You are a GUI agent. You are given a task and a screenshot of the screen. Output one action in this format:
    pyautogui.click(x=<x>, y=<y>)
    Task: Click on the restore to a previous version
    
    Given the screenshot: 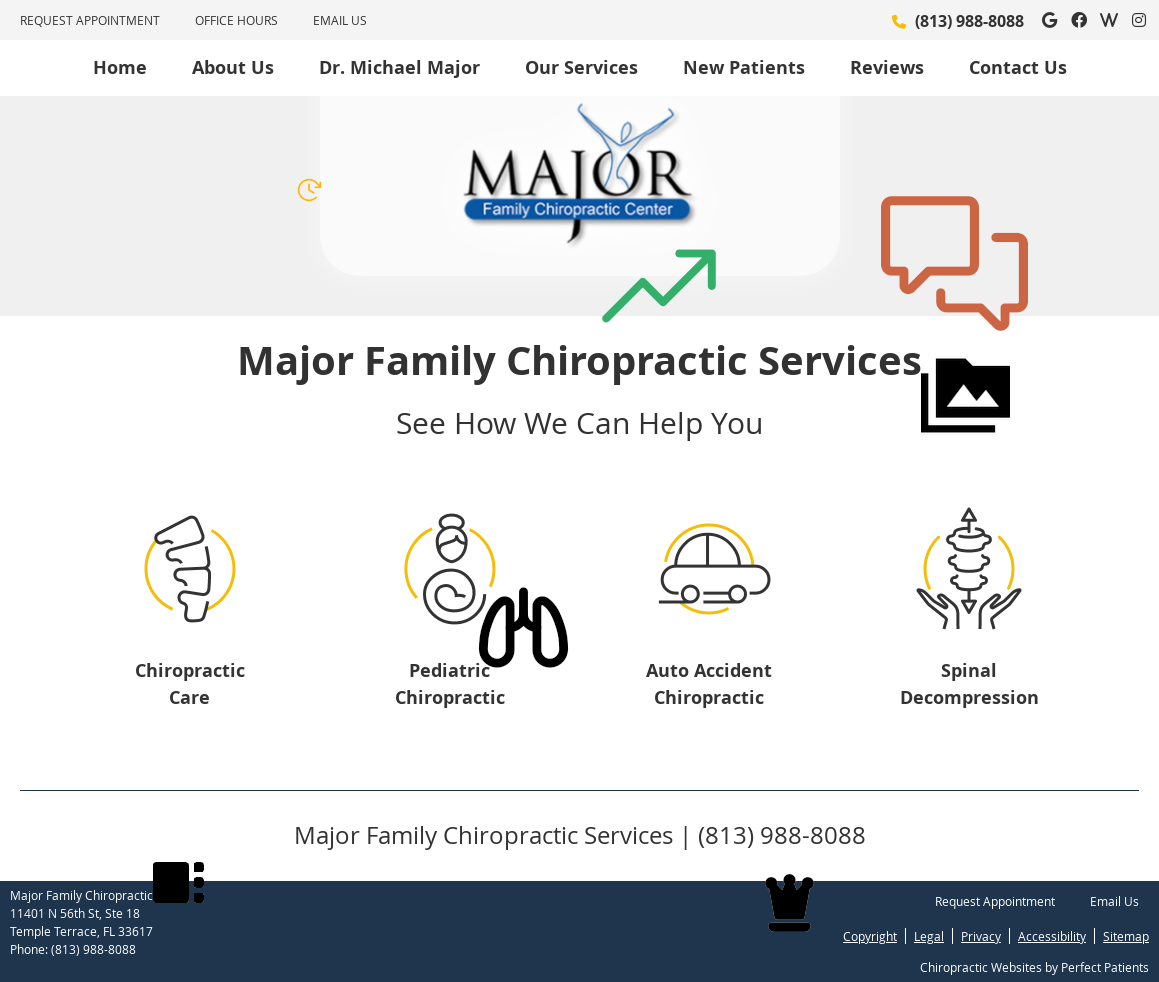 What is the action you would take?
    pyautogui.click(x=309, y=190)
    